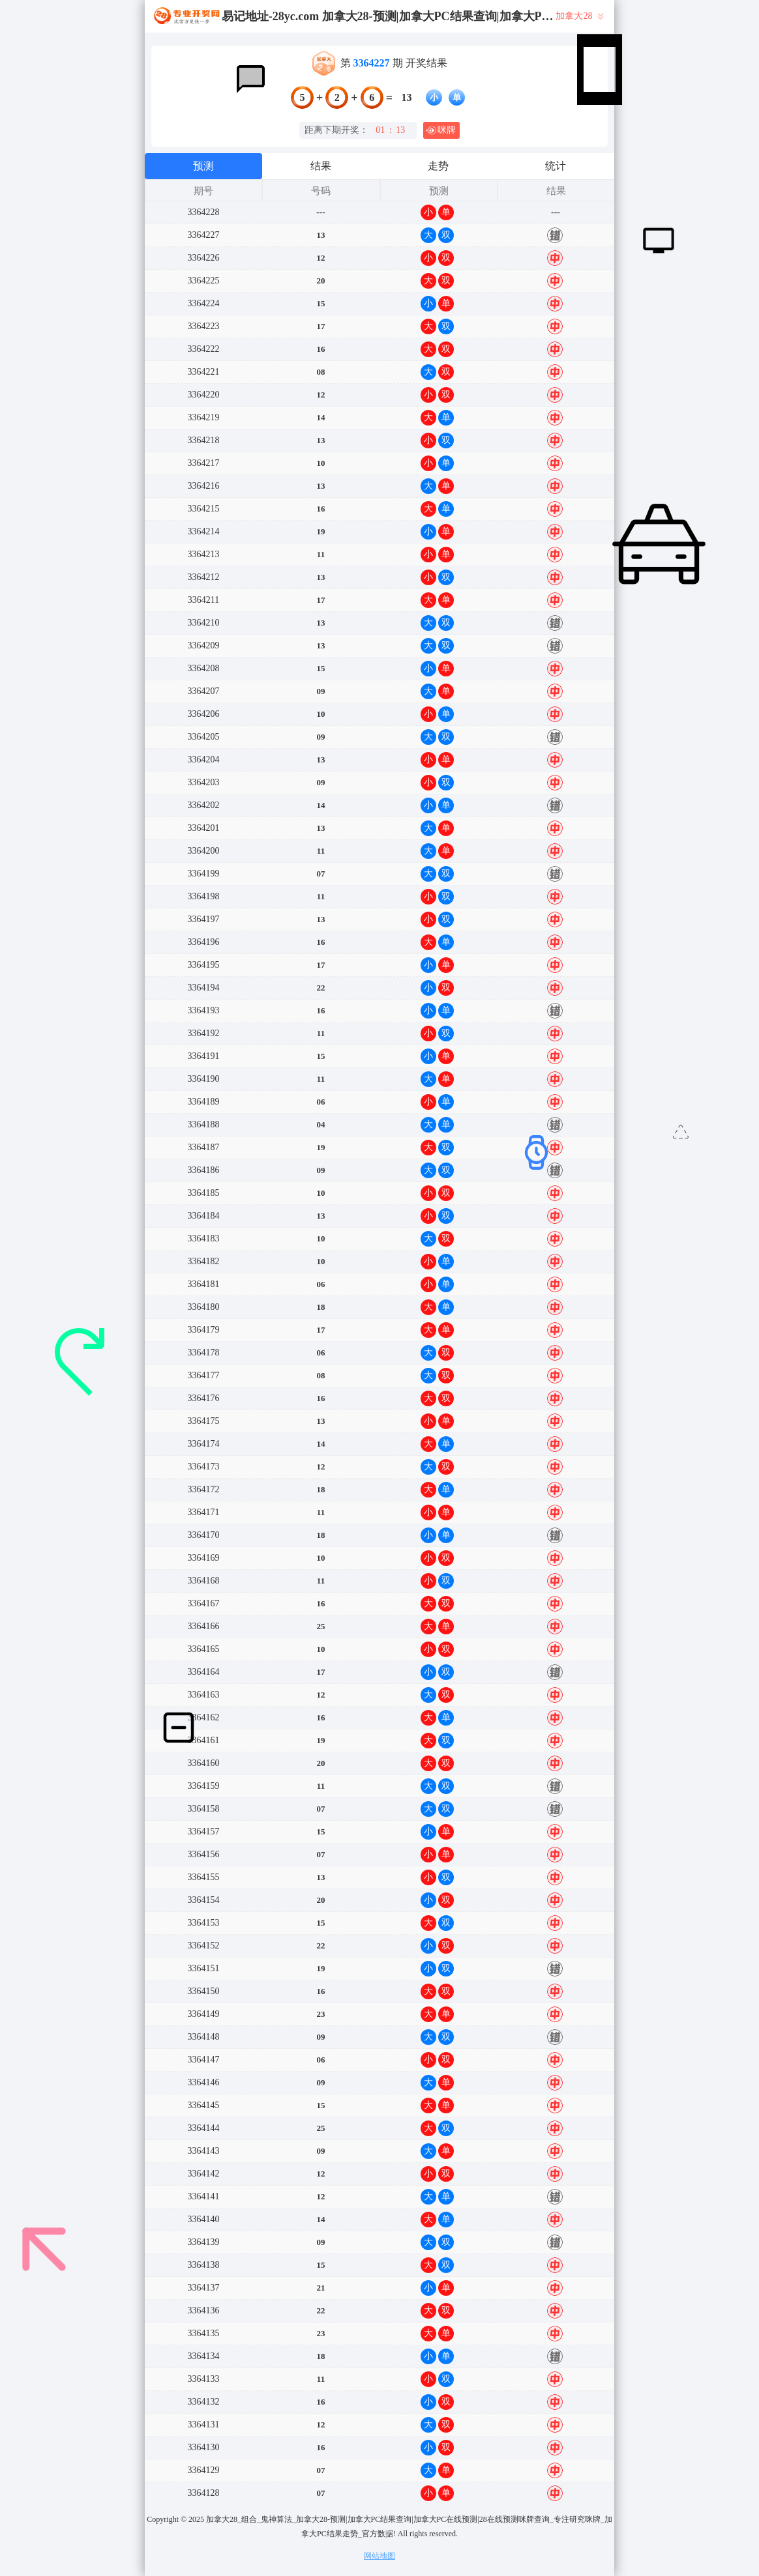 The height and width of the screenshot is (2576, 759). What do you see at coordinates (599, 69) in the screenshot?
I see `indicates mobile device or smartphone view` at bounding box center [599, 69].